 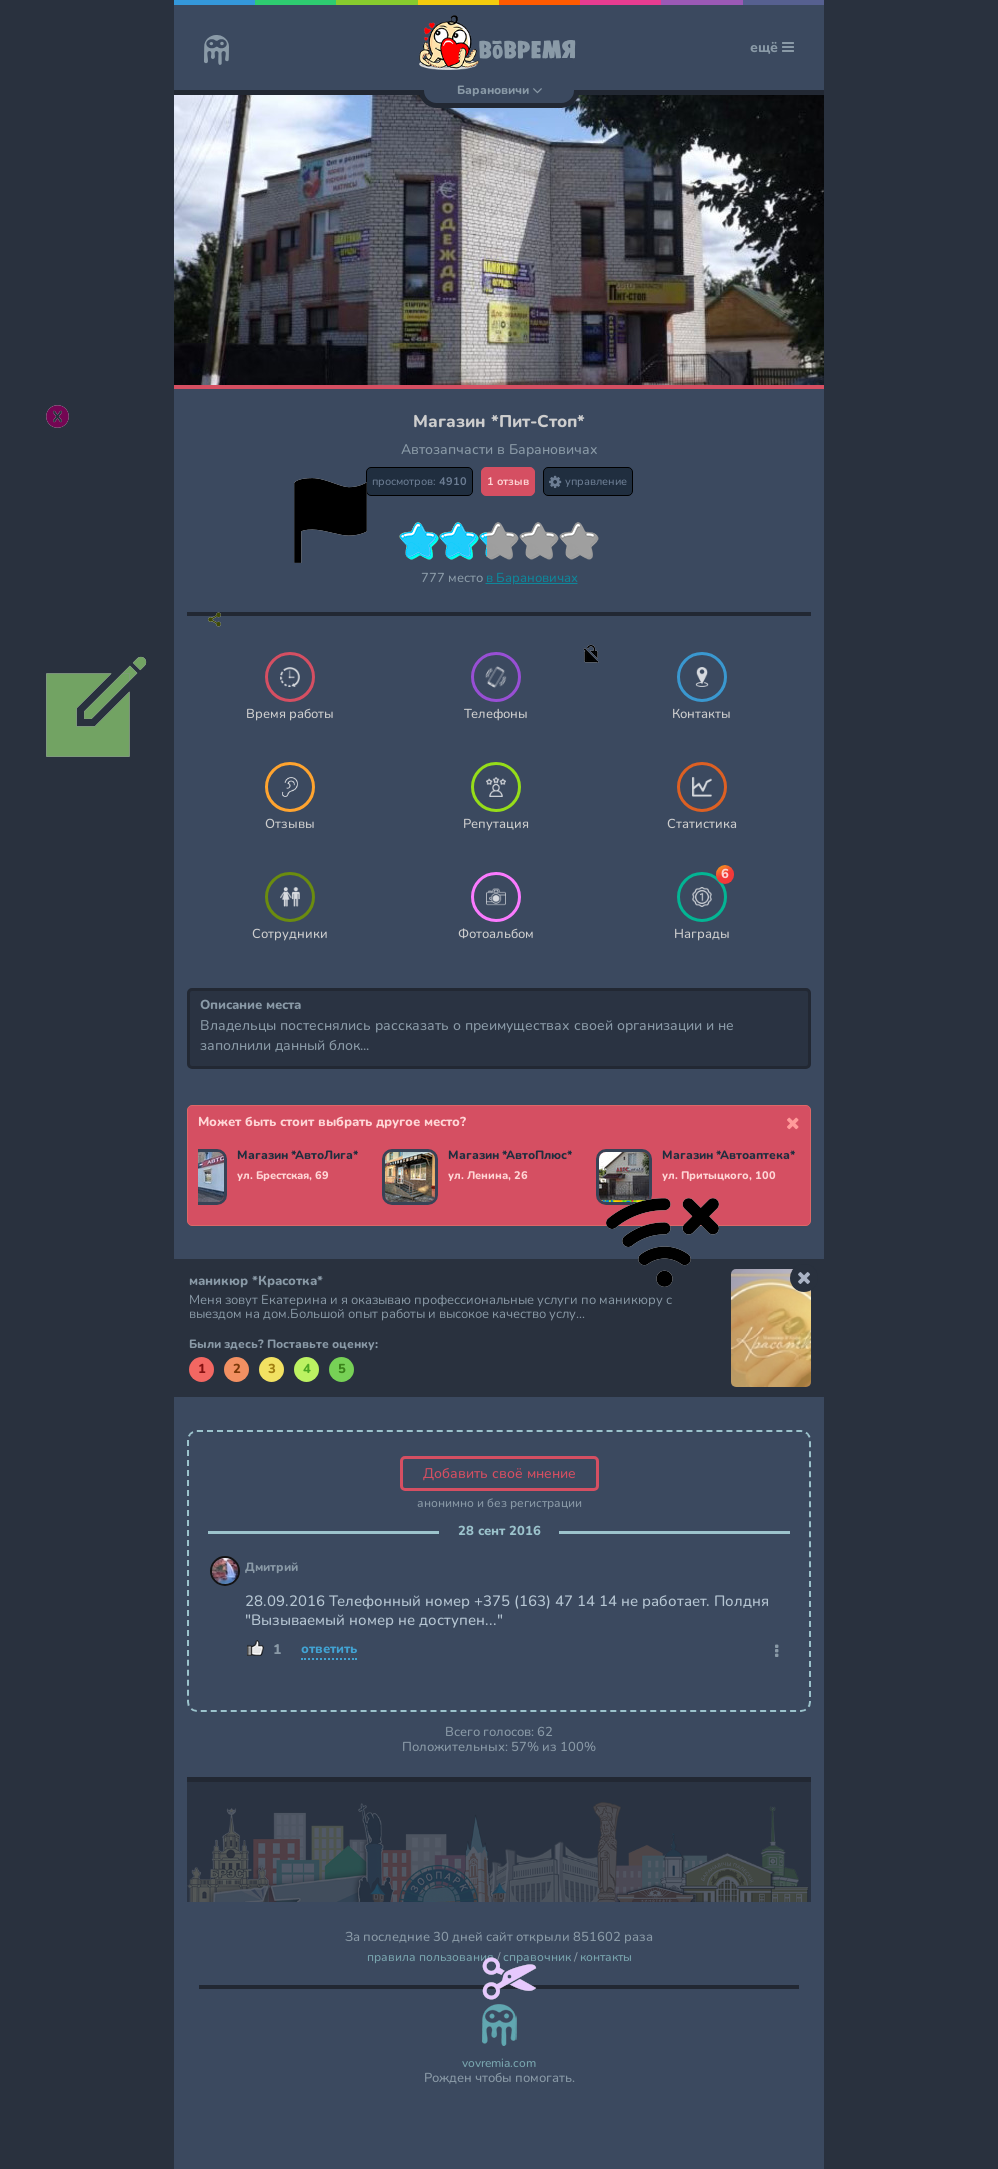 I want to click on xbox x button icon, so click(x=57, y=416).